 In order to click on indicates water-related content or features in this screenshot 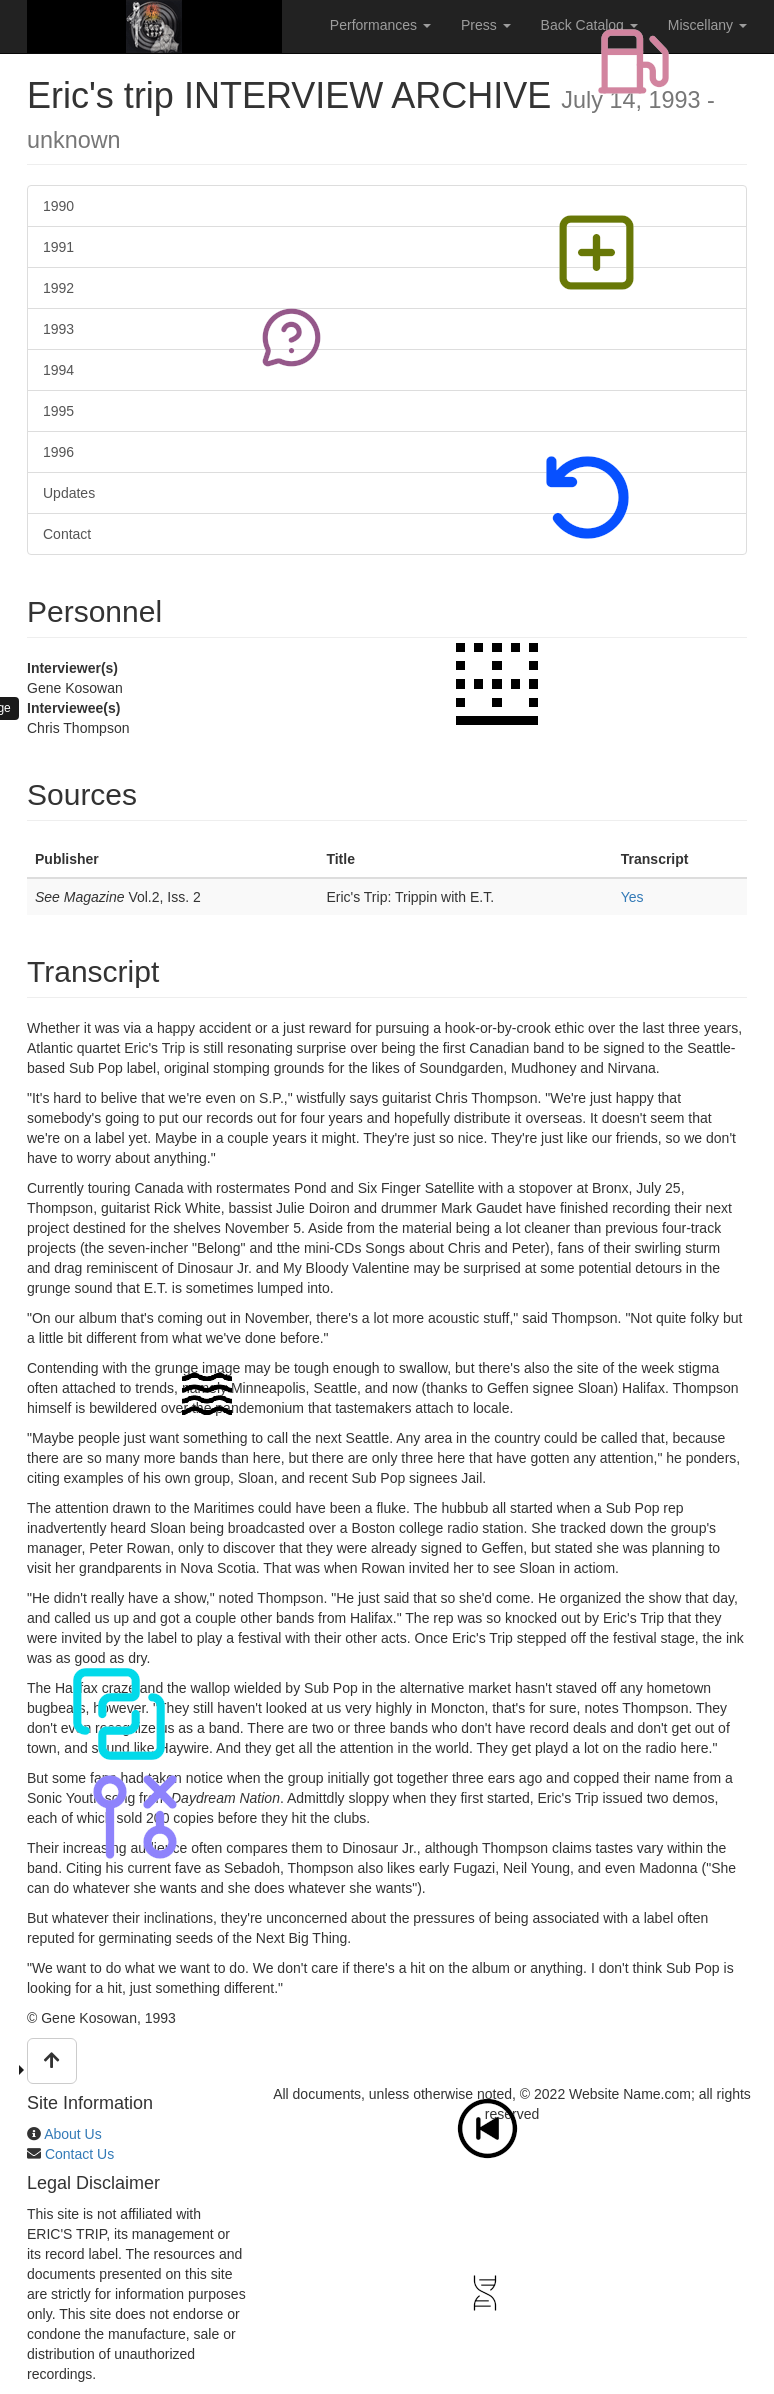, I will do `click(207, 1394)`.